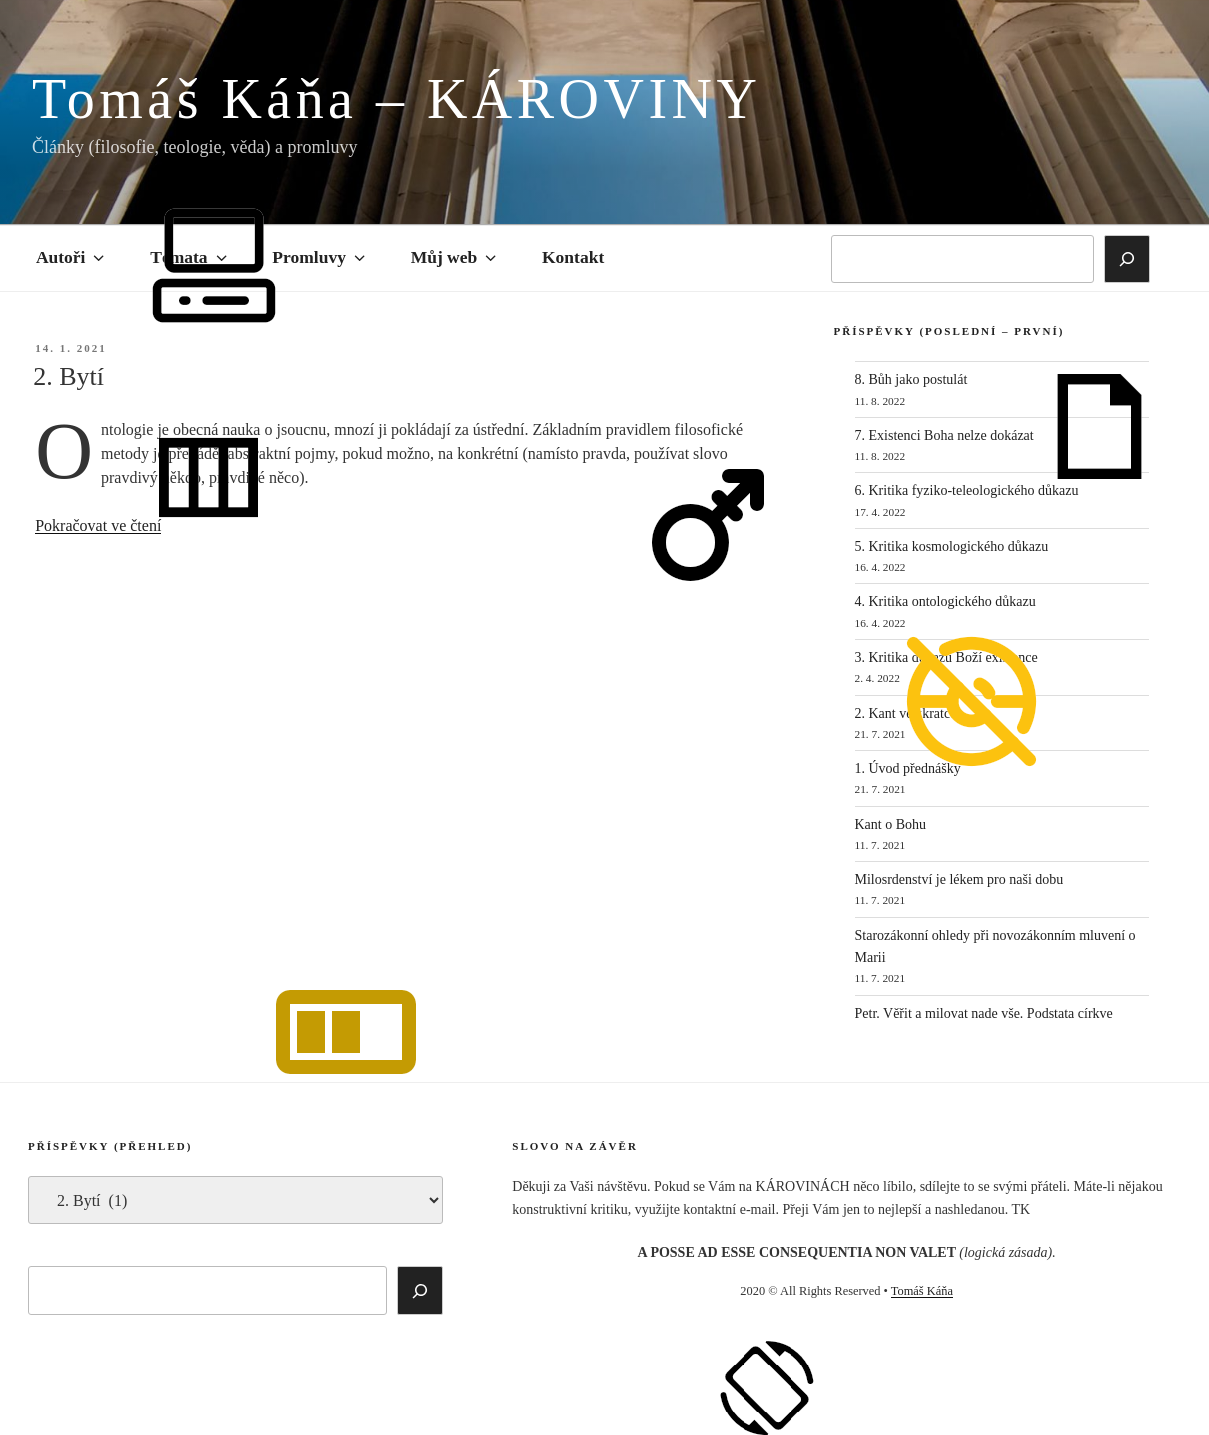  What do you see at coordinates (1099, 426) in the screenshot?
I see `view document or file` at bounding box center [1099, 426].